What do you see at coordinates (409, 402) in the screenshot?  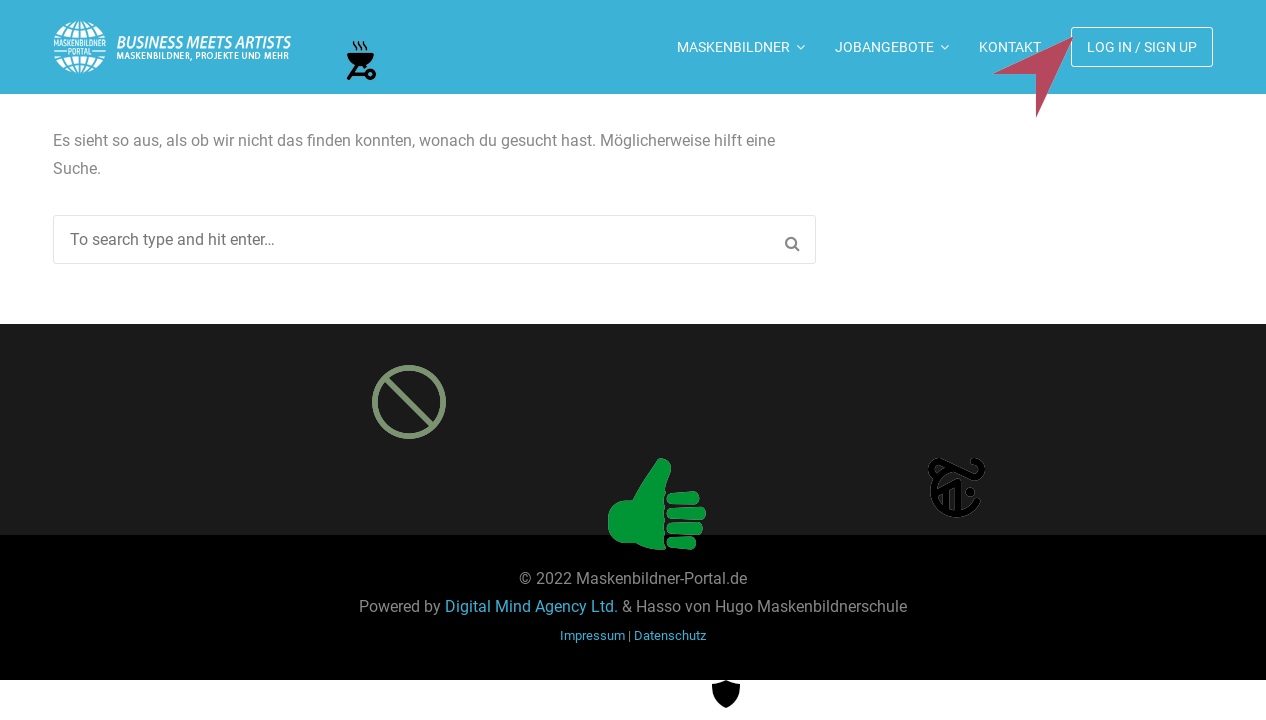 I see `indicates a blocked or prohibited action` at bounding box center [409, 402].